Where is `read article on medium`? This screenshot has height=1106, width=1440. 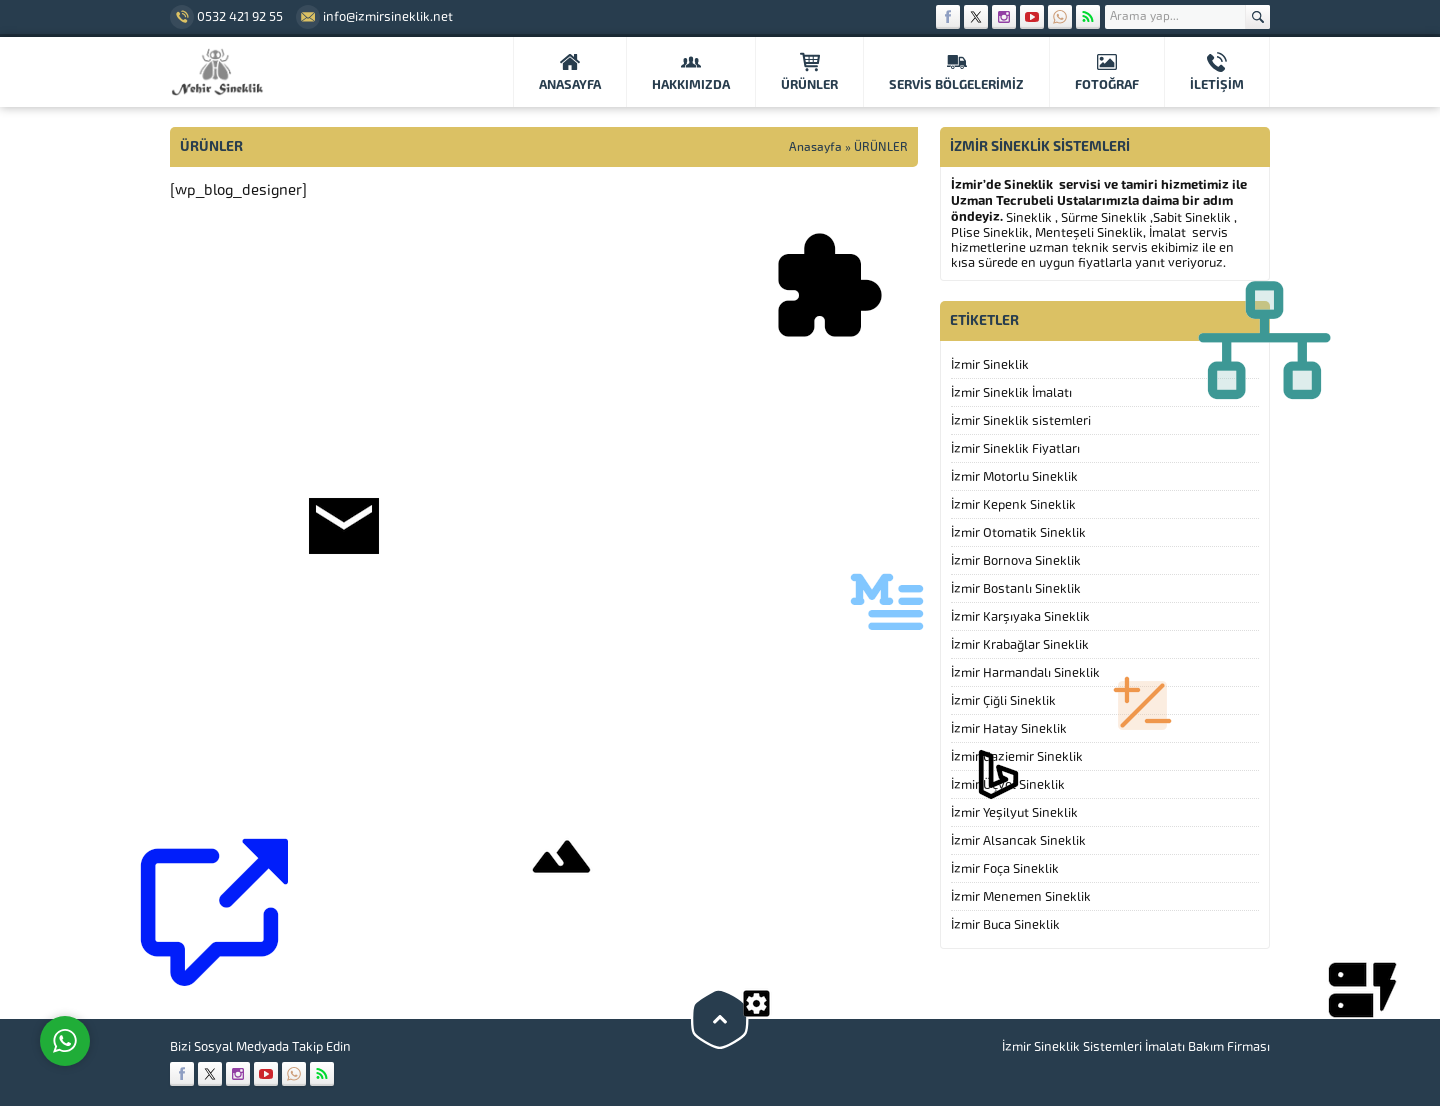
read article on medium is located at coordinates (887, 600).